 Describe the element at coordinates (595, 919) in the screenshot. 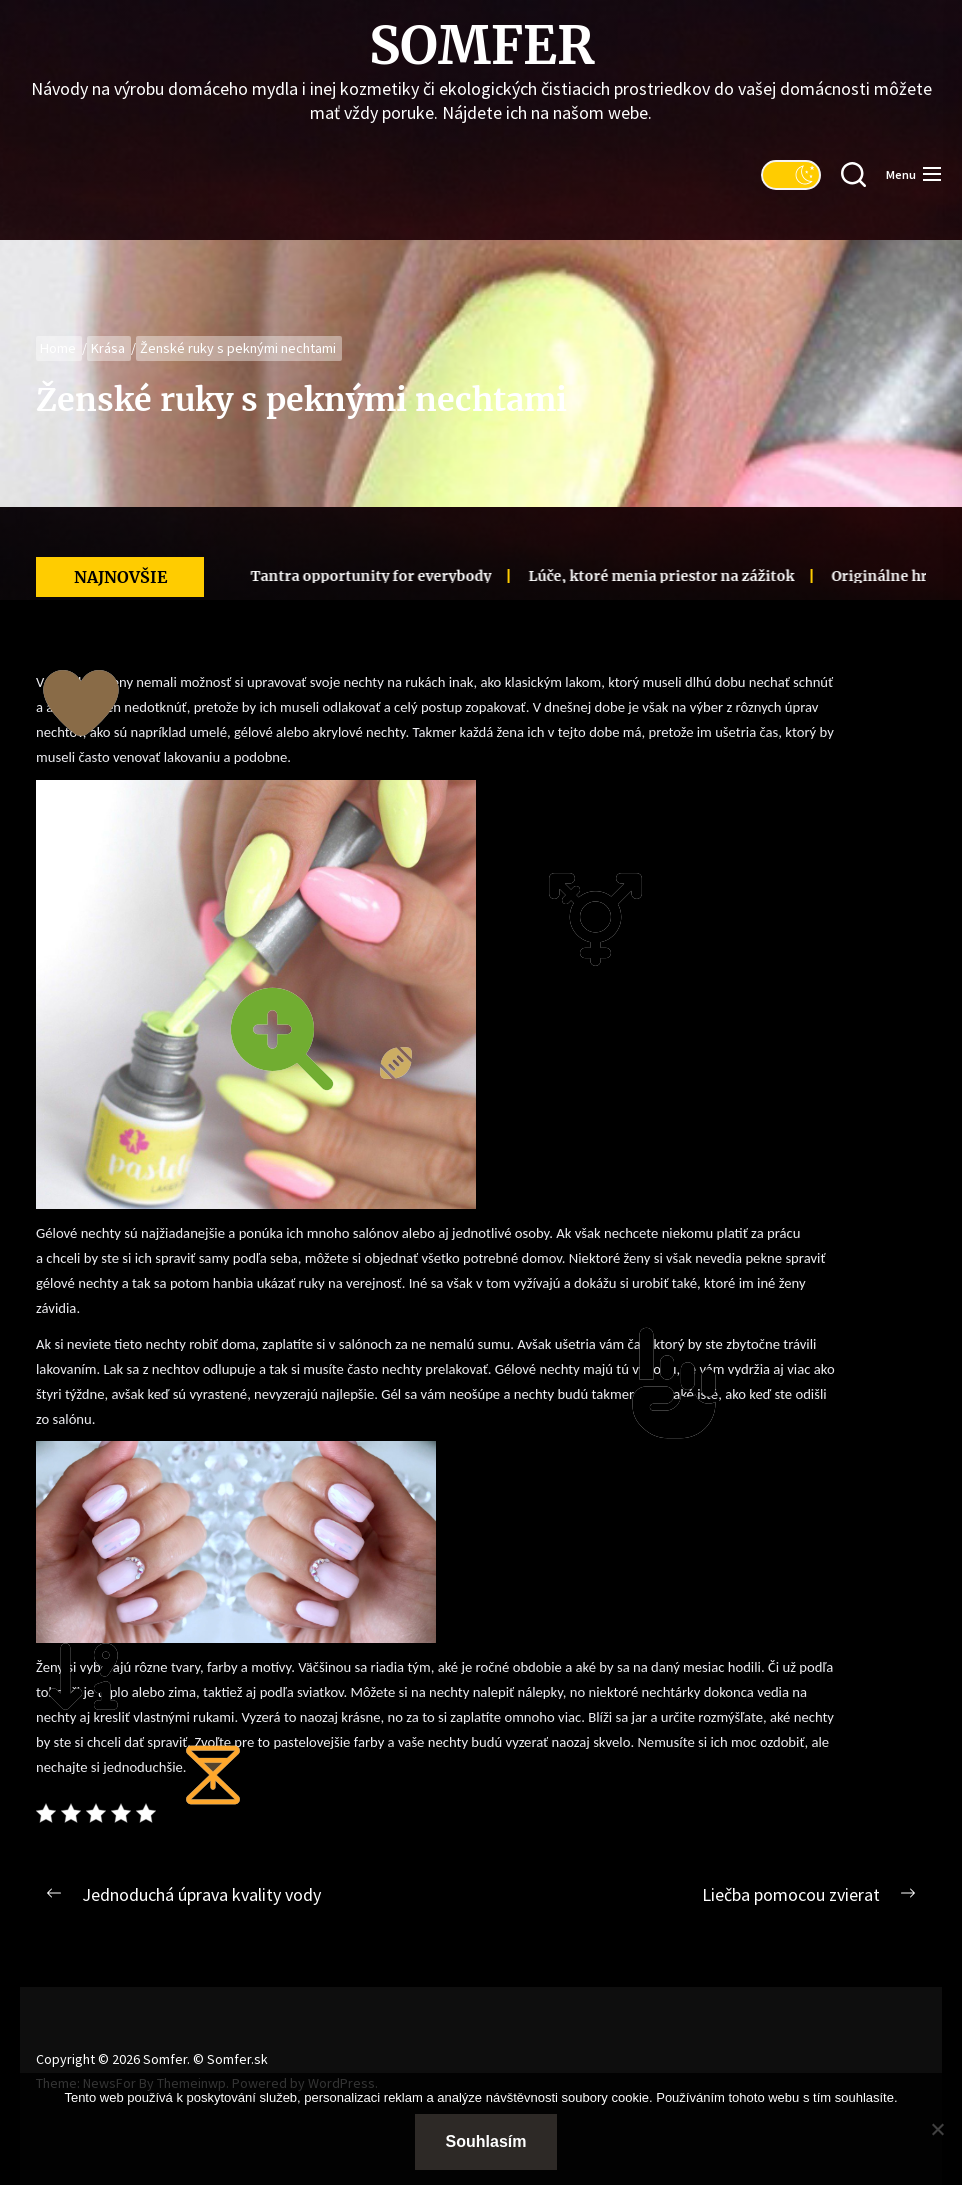

I see `indicates transgender or gender-diverse identity` at that location.